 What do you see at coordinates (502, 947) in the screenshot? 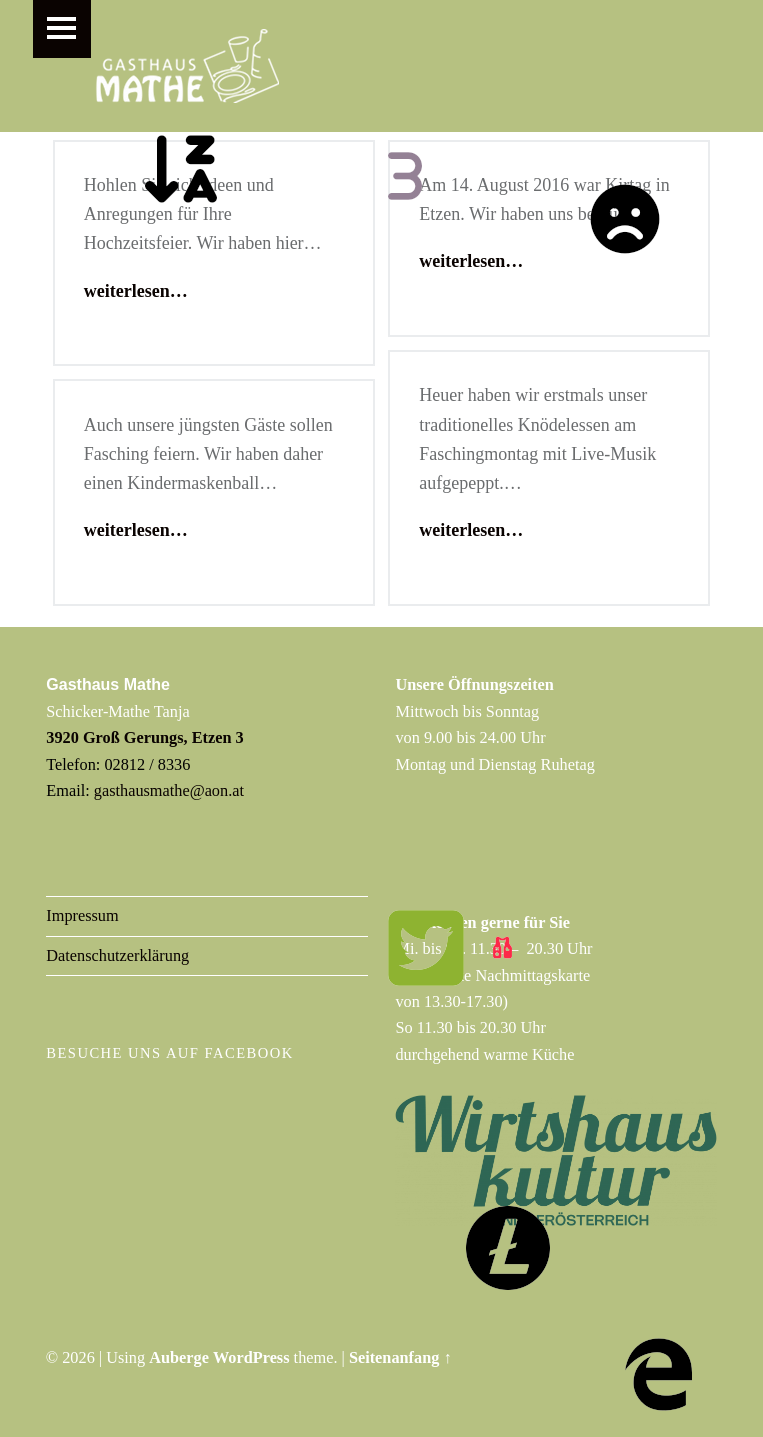
I see `safety vest or protective gear settings` at bounding box center [502, 947].